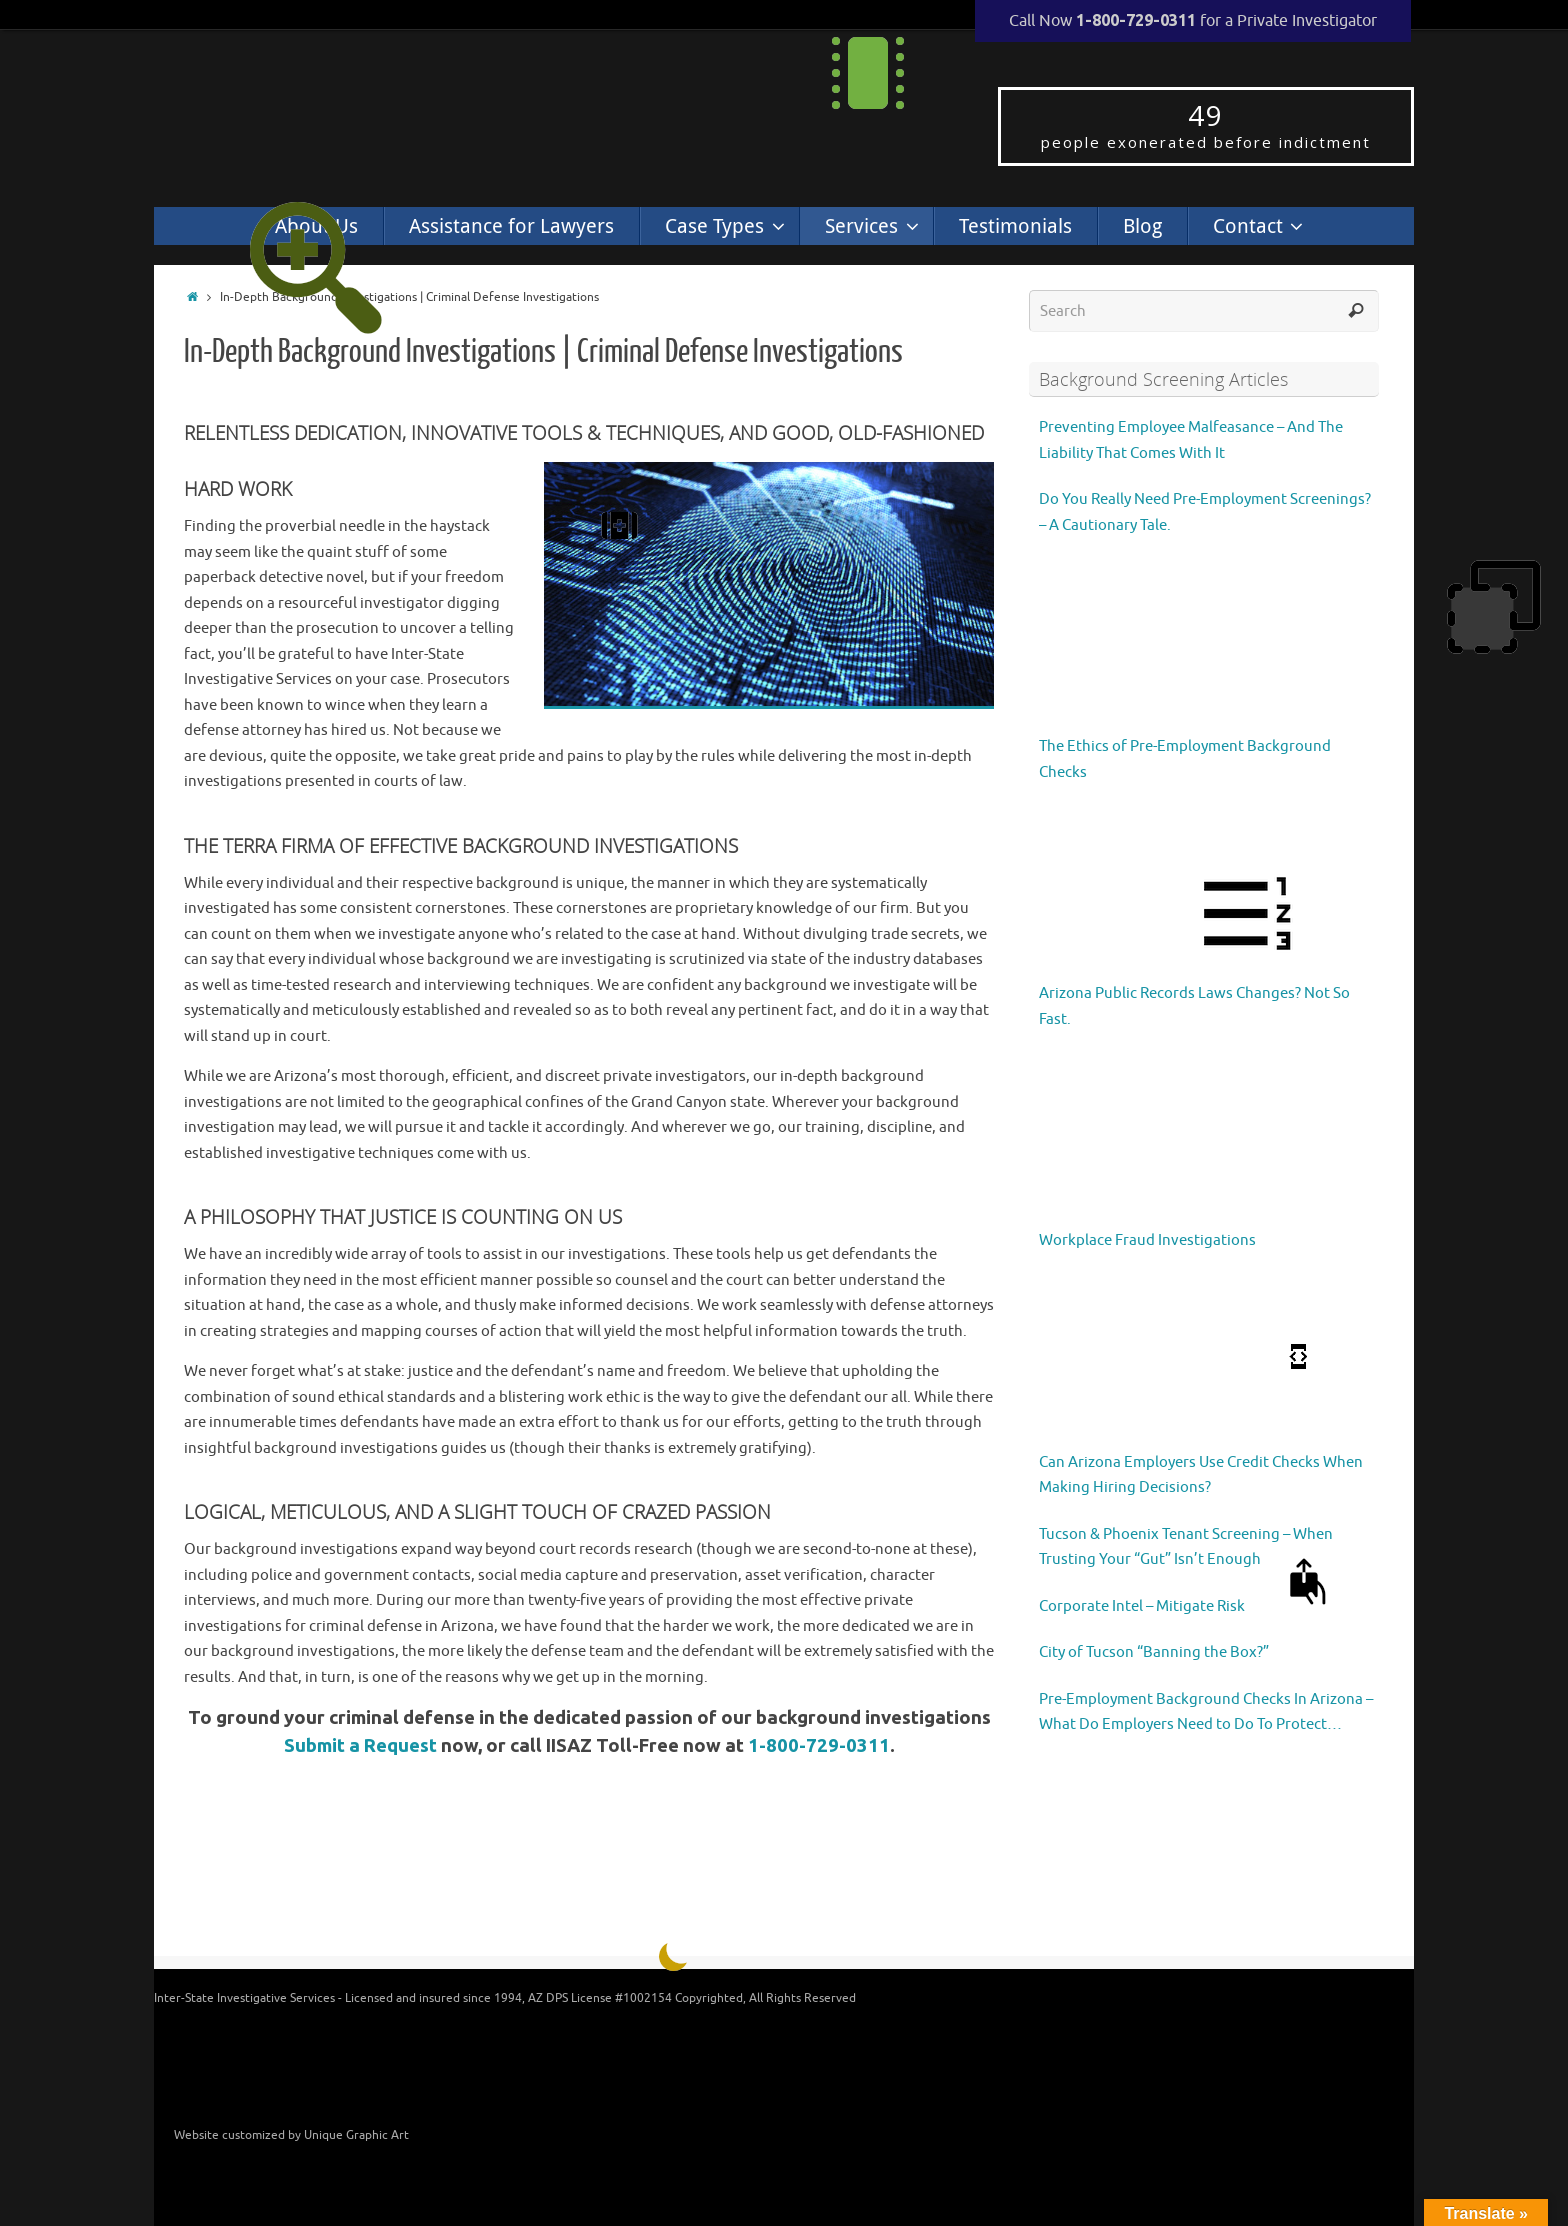  What do you see at coordinates (1494, 607) in the screenshot?
I see `bring selection to front layer` at bounding box center [1494, 607].